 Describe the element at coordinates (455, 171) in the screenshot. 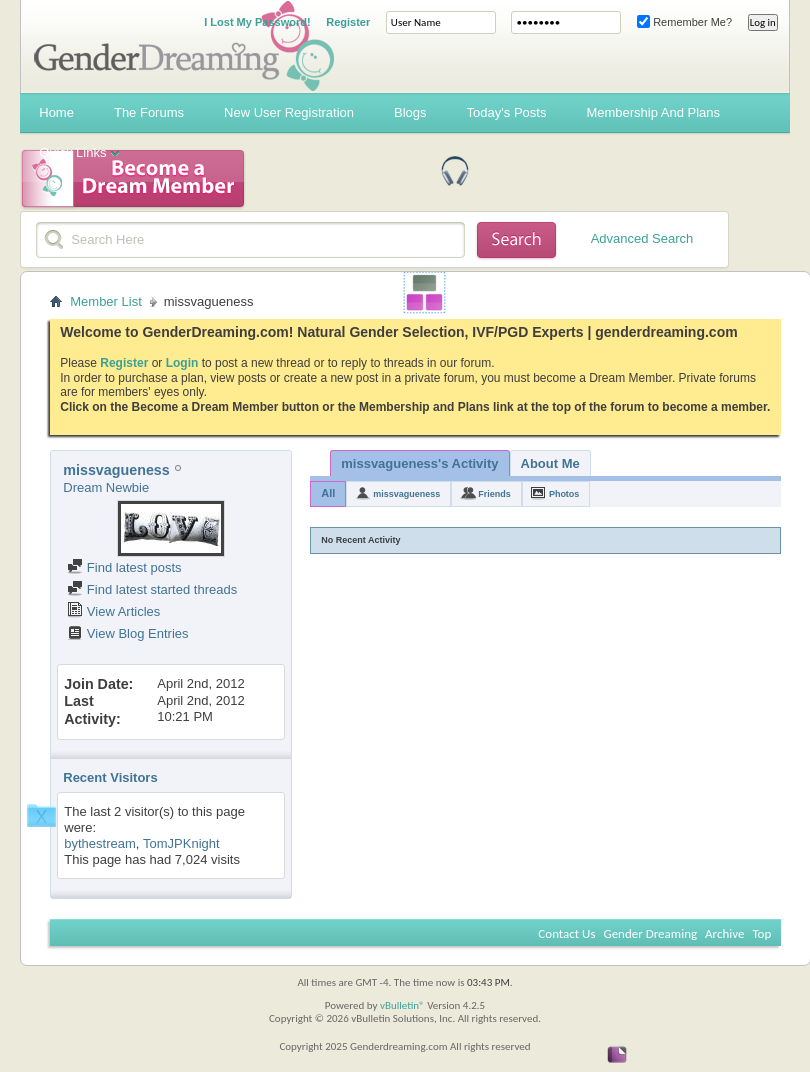

I see `bluetooth headphones connected` at that location.